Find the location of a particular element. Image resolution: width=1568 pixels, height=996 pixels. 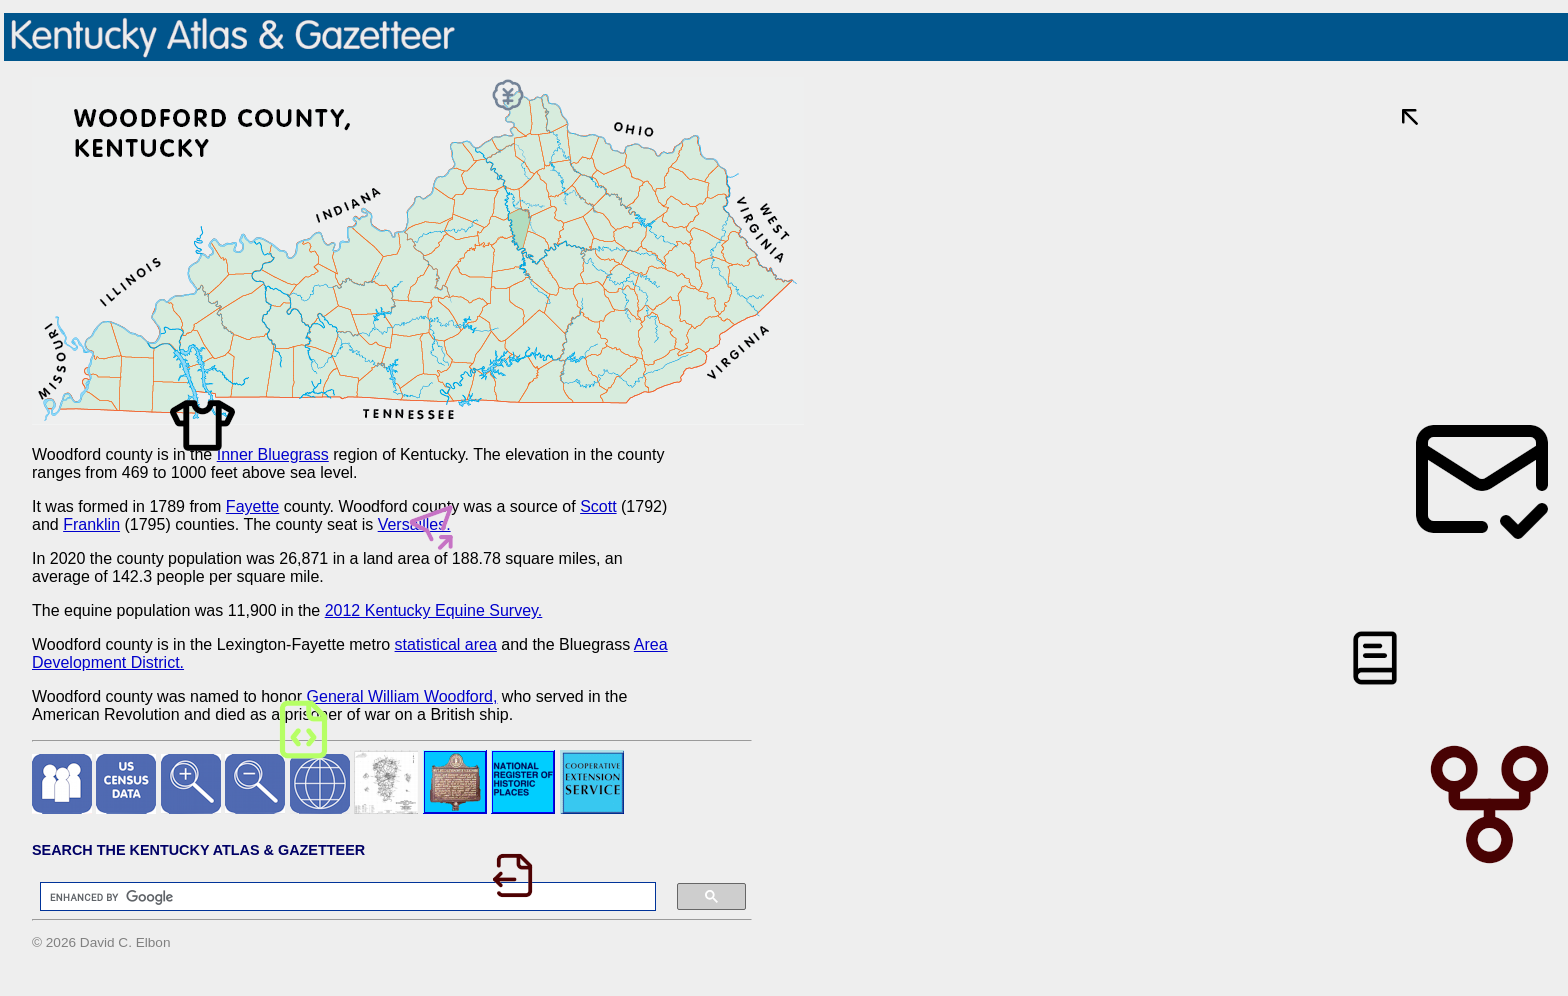

open a book or reading view is located at coordinates (1375, 658).